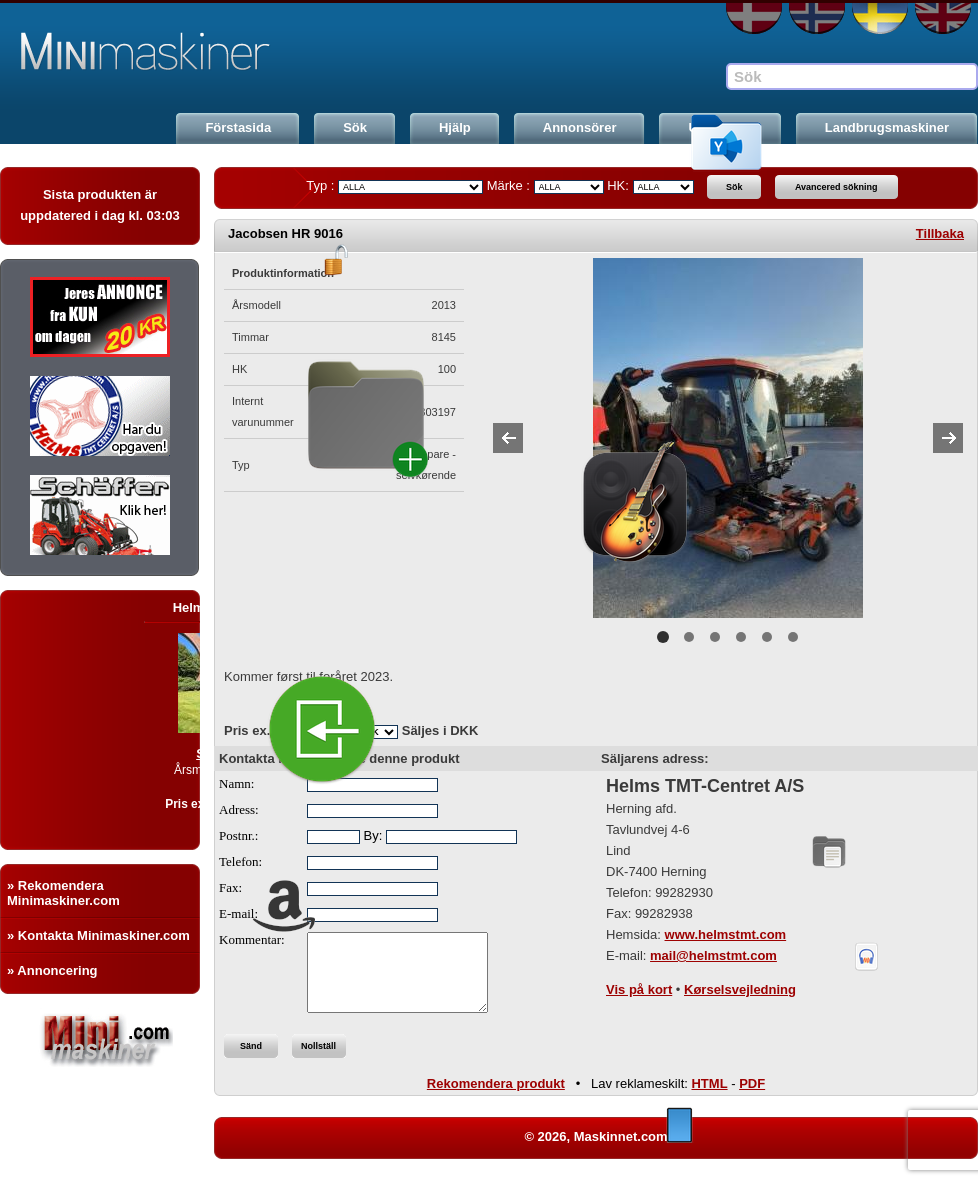 The height and width of the screenshot is (1184, 978). What do you see at coordinates (336, 260) in the screenshot?
I see `indicates an unlocked or unsecured item` at bounding box center [336, 260].